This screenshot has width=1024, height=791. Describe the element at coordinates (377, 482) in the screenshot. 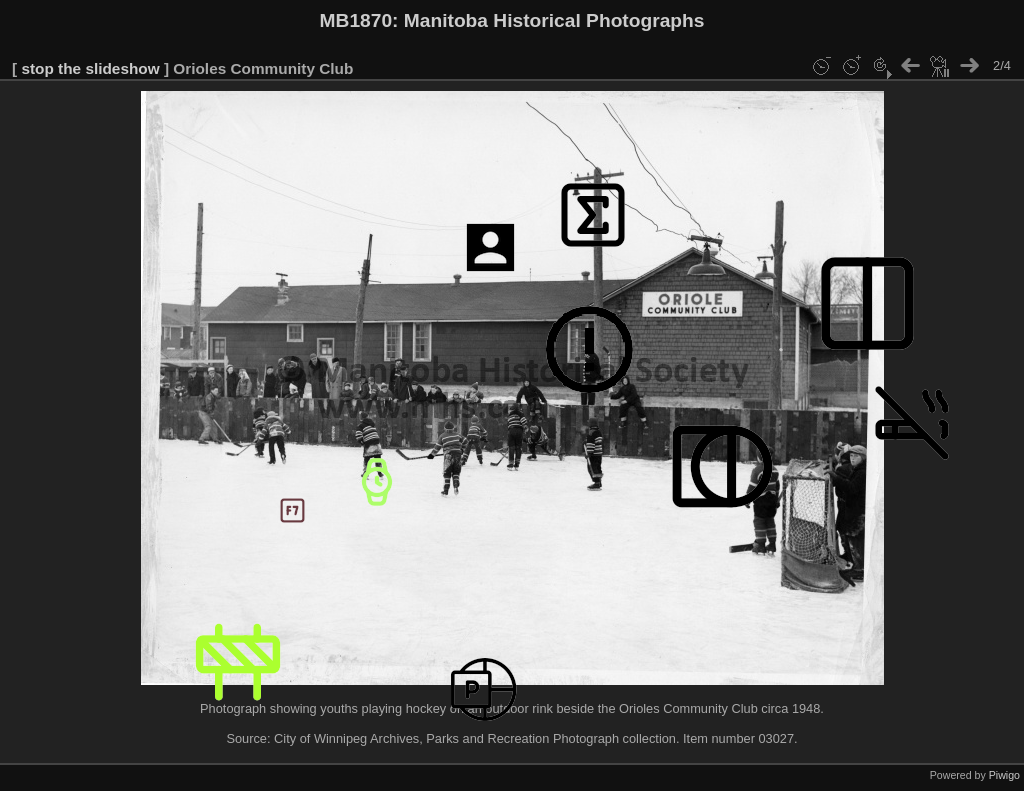

I see `view watch or wearable device settings` at that location.